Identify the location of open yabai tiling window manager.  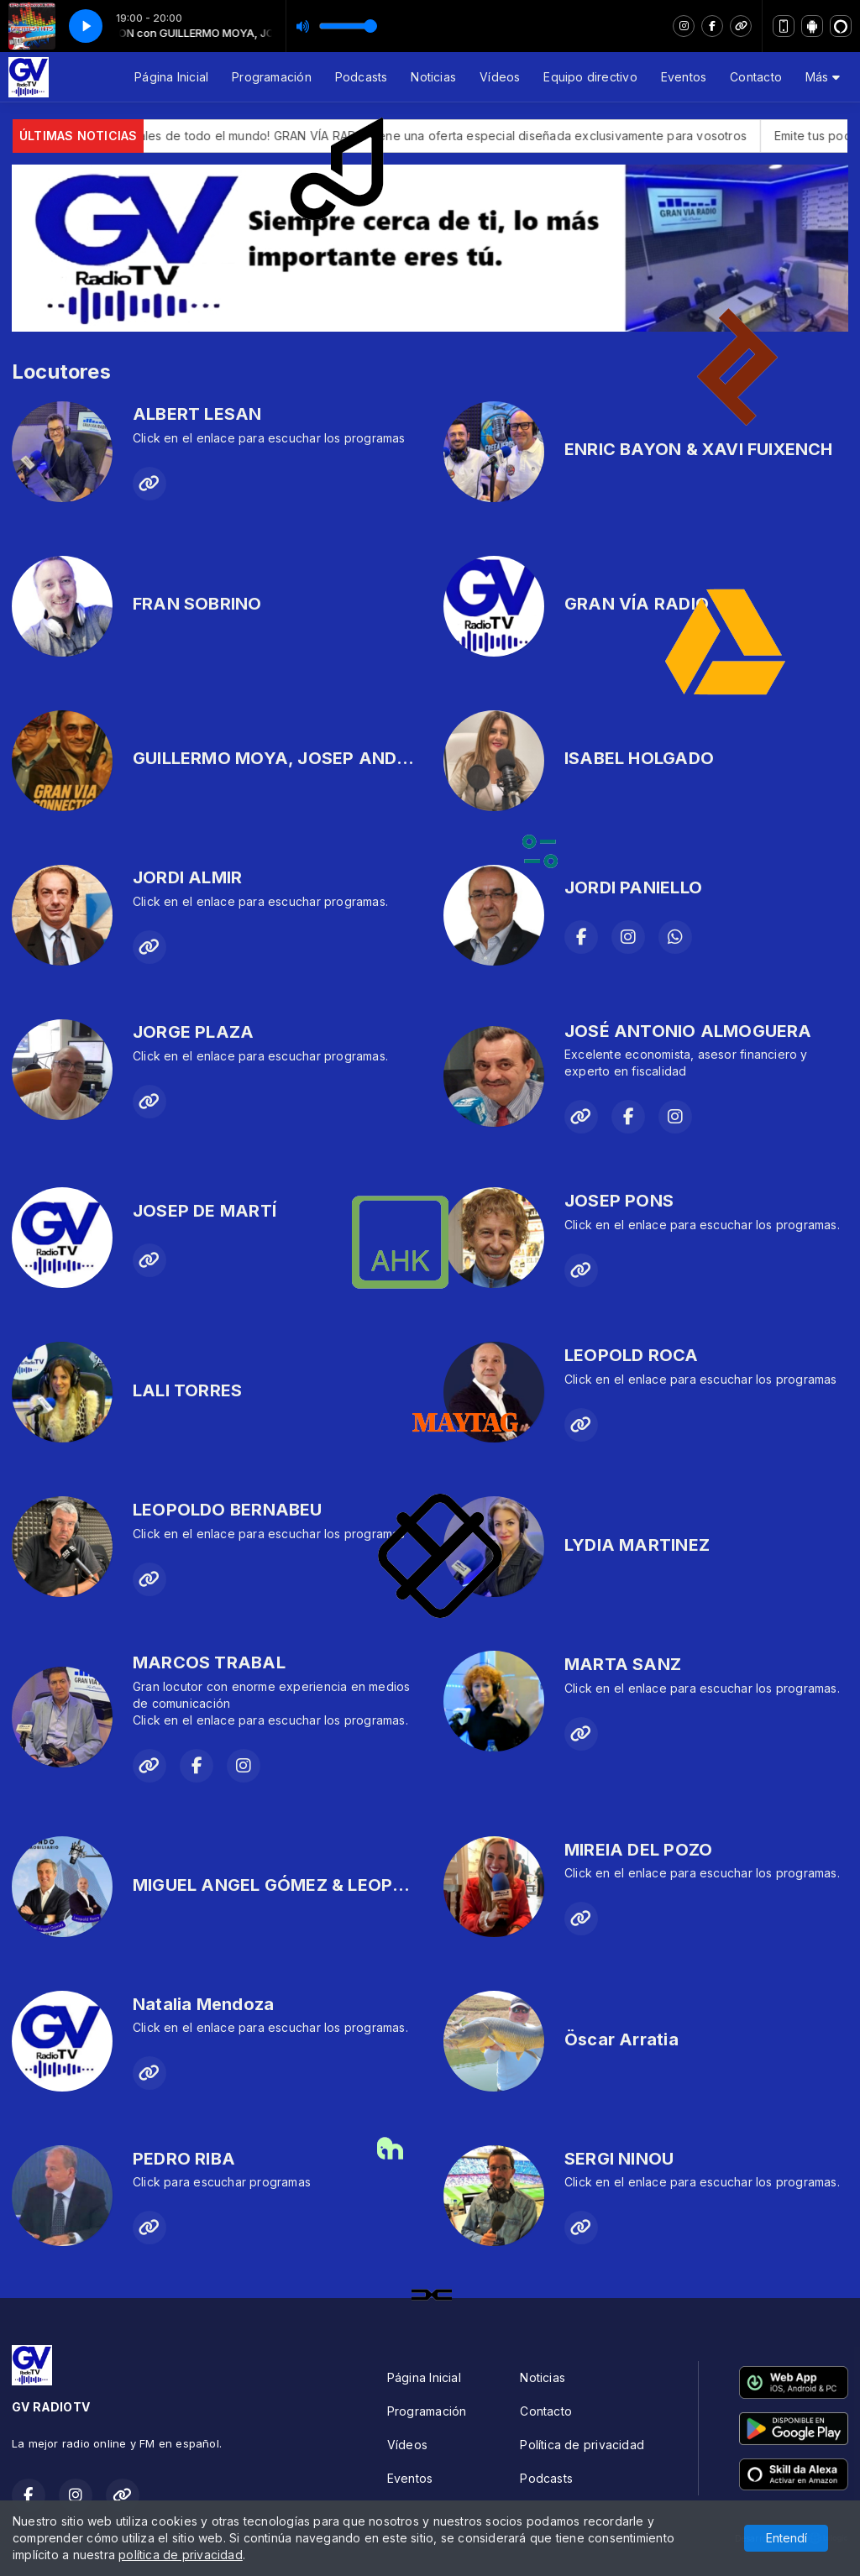
(440, 1556).